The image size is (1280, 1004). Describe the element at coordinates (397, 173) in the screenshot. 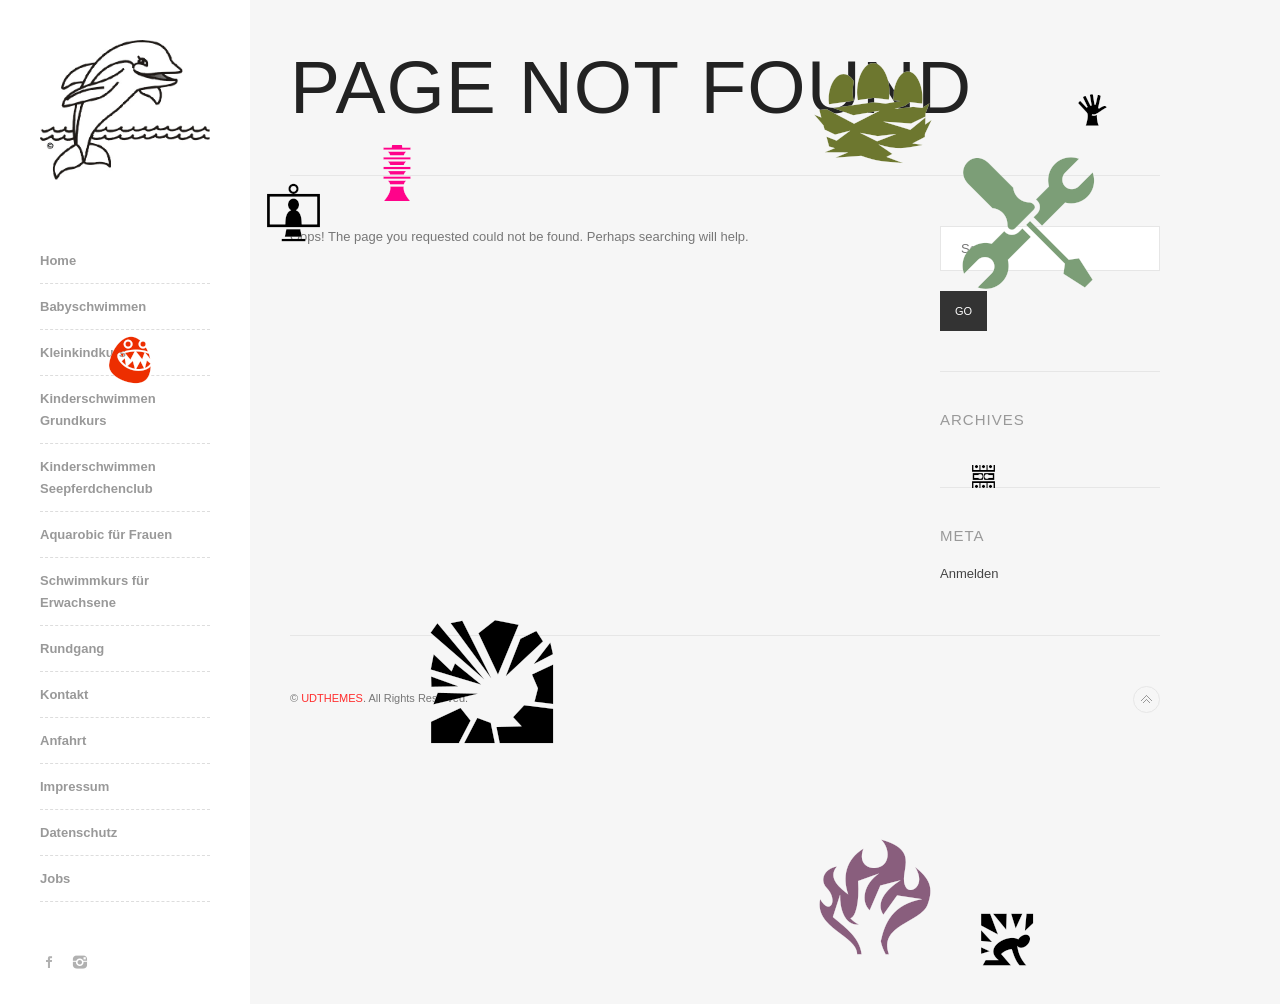

I see `access ancient Egyptian themed content or artifacts` at that location.